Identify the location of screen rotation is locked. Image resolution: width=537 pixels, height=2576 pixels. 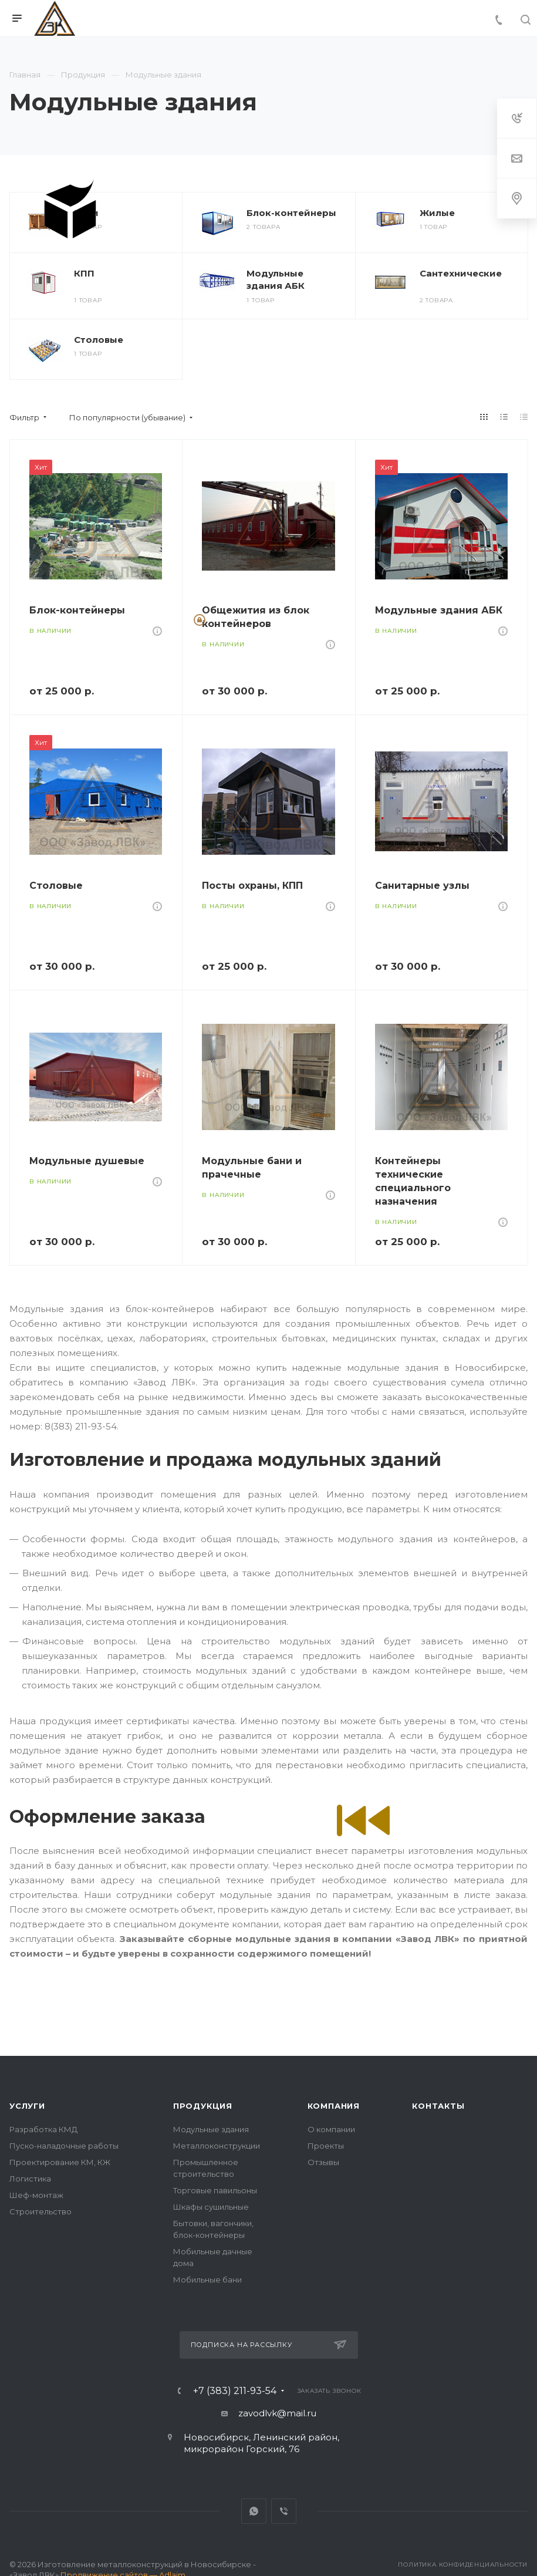
(200, 620).